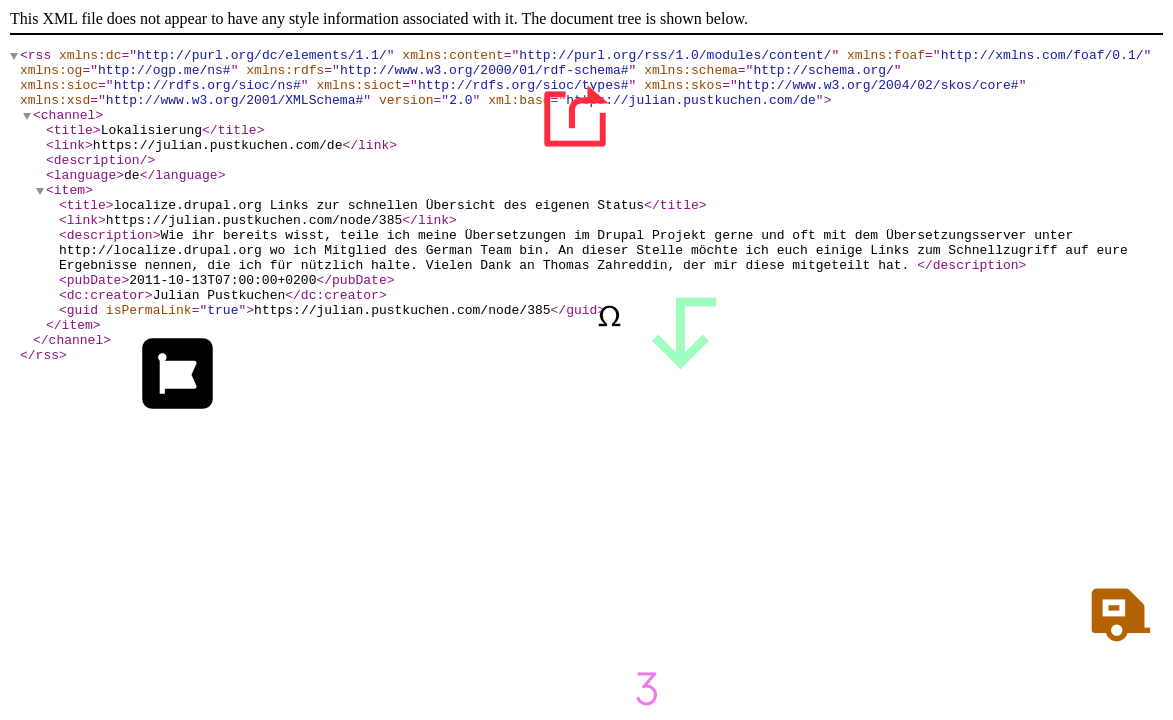 This screenshot has width=1173, height=720. What do you see at coordinates (575, 119) in the screenshot?
I see `share content to another app or platform` at bounding box center [575, 119].